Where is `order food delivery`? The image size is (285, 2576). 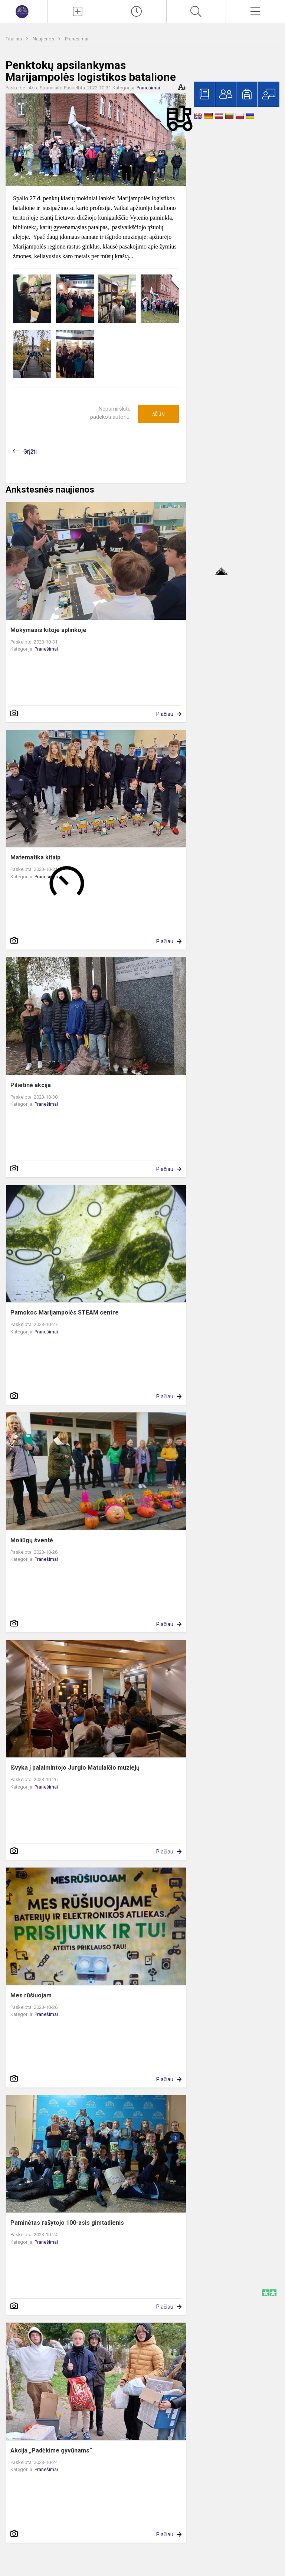 order food delivery is located at coordinates (179, 119).